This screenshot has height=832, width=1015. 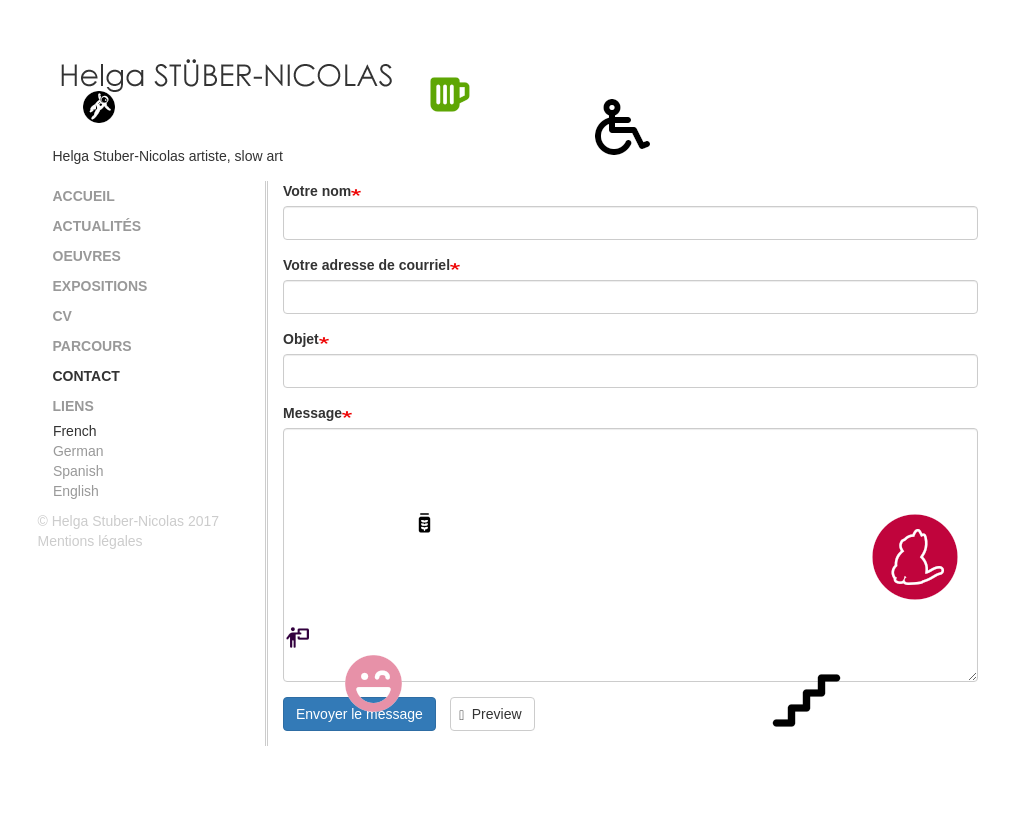 I want to click on view stored grain or wheat inventory, so click(x=424, y=523).